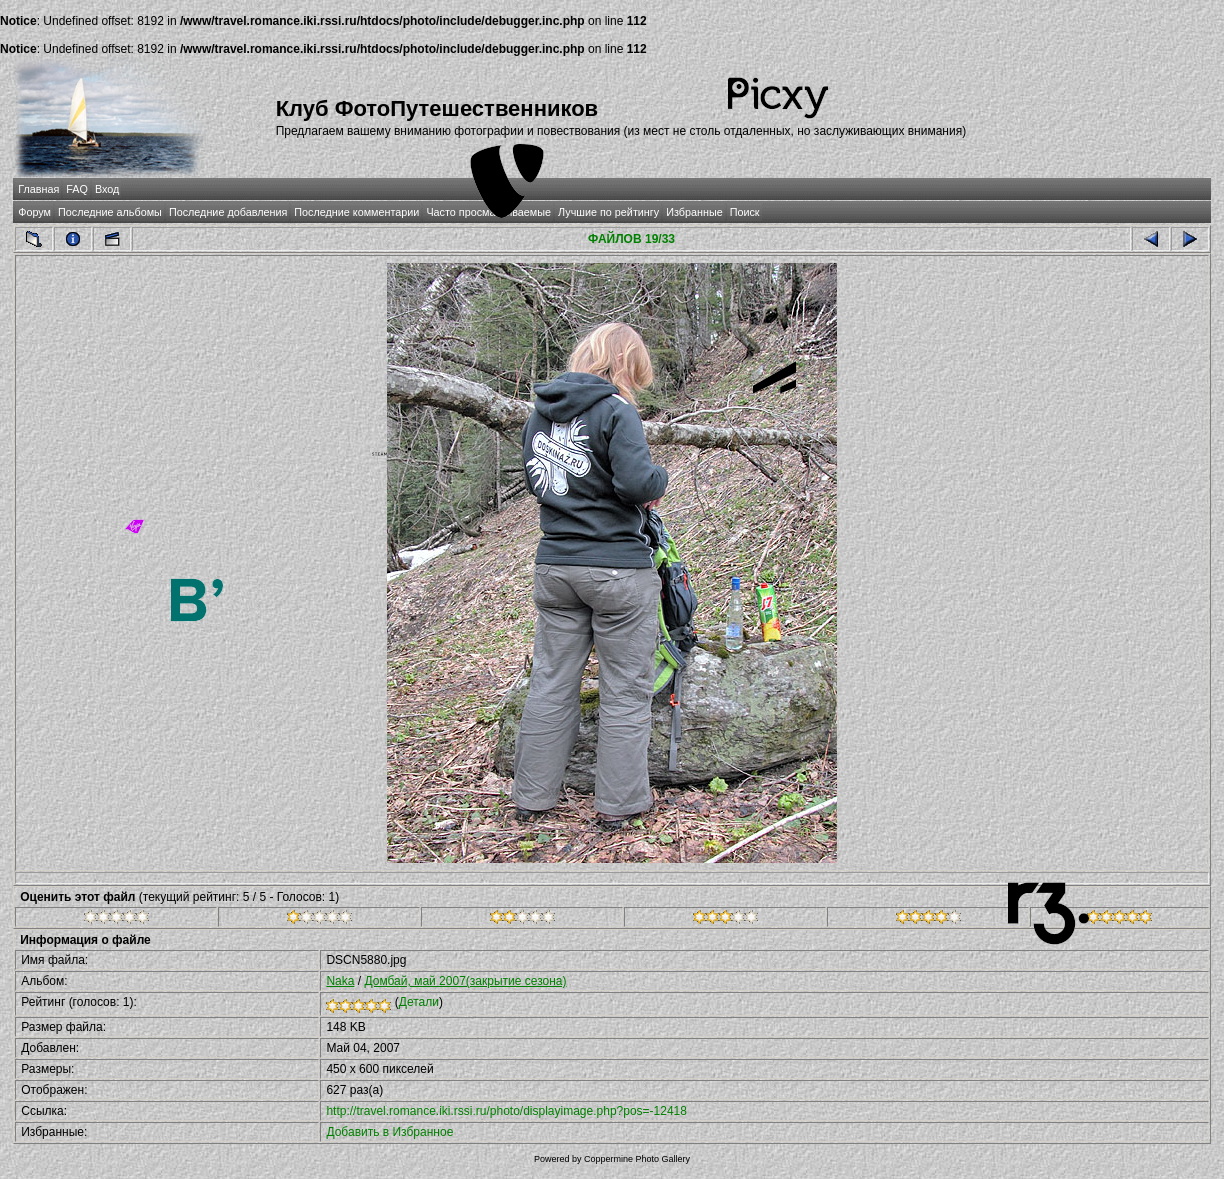 The image size is (1224, 1179). Describe the element at coordinates (134, 526) in the screenshot. I see `virgin atlantic airline logo` at that location.